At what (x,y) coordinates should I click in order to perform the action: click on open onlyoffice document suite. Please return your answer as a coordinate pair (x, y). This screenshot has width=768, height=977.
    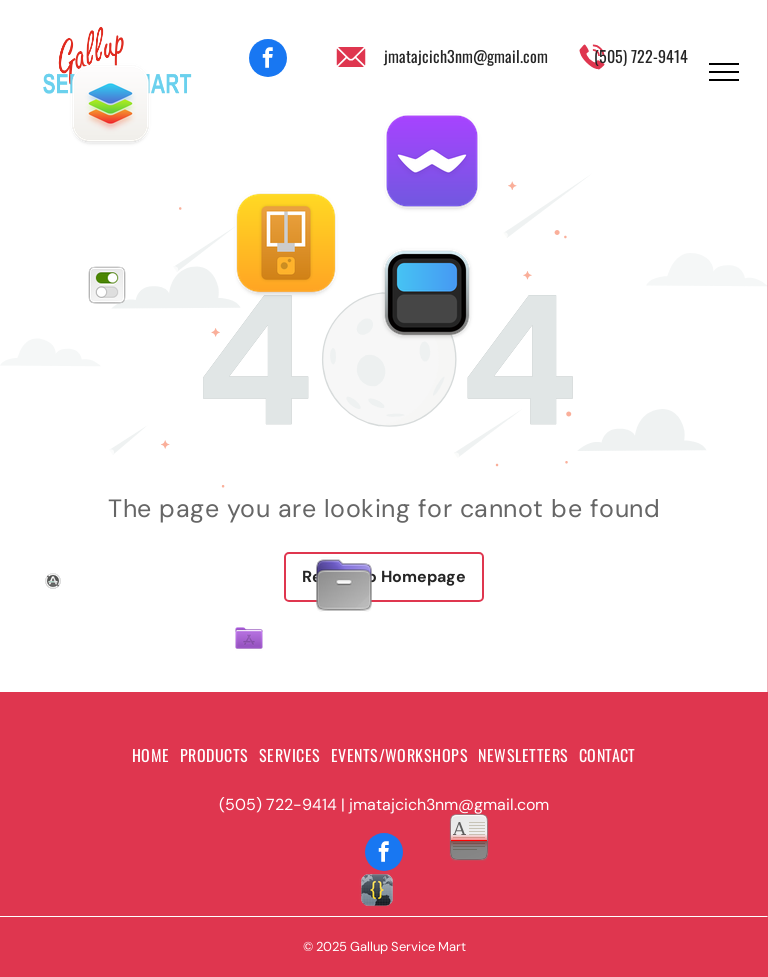
    Looking at the image, I should click on (110, 103).